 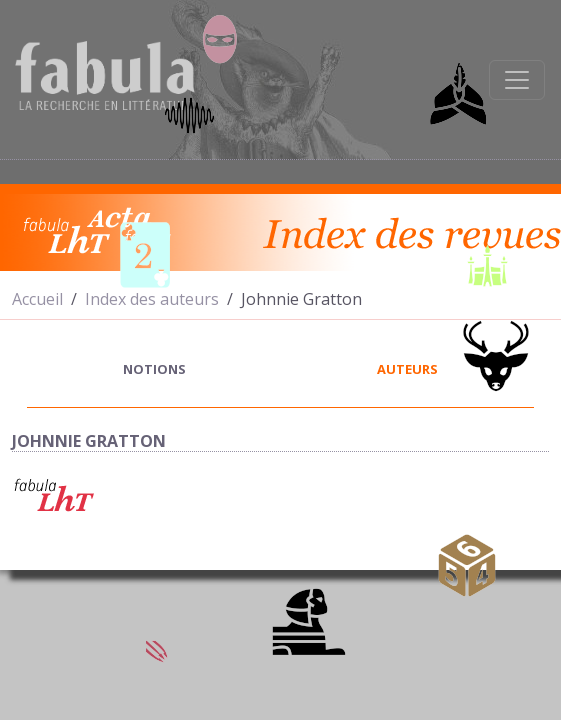 What do you see at coordinates (496, 356) in the screenshot?
I see `wildlife or hunting game category` at bounding box center [496, 356].